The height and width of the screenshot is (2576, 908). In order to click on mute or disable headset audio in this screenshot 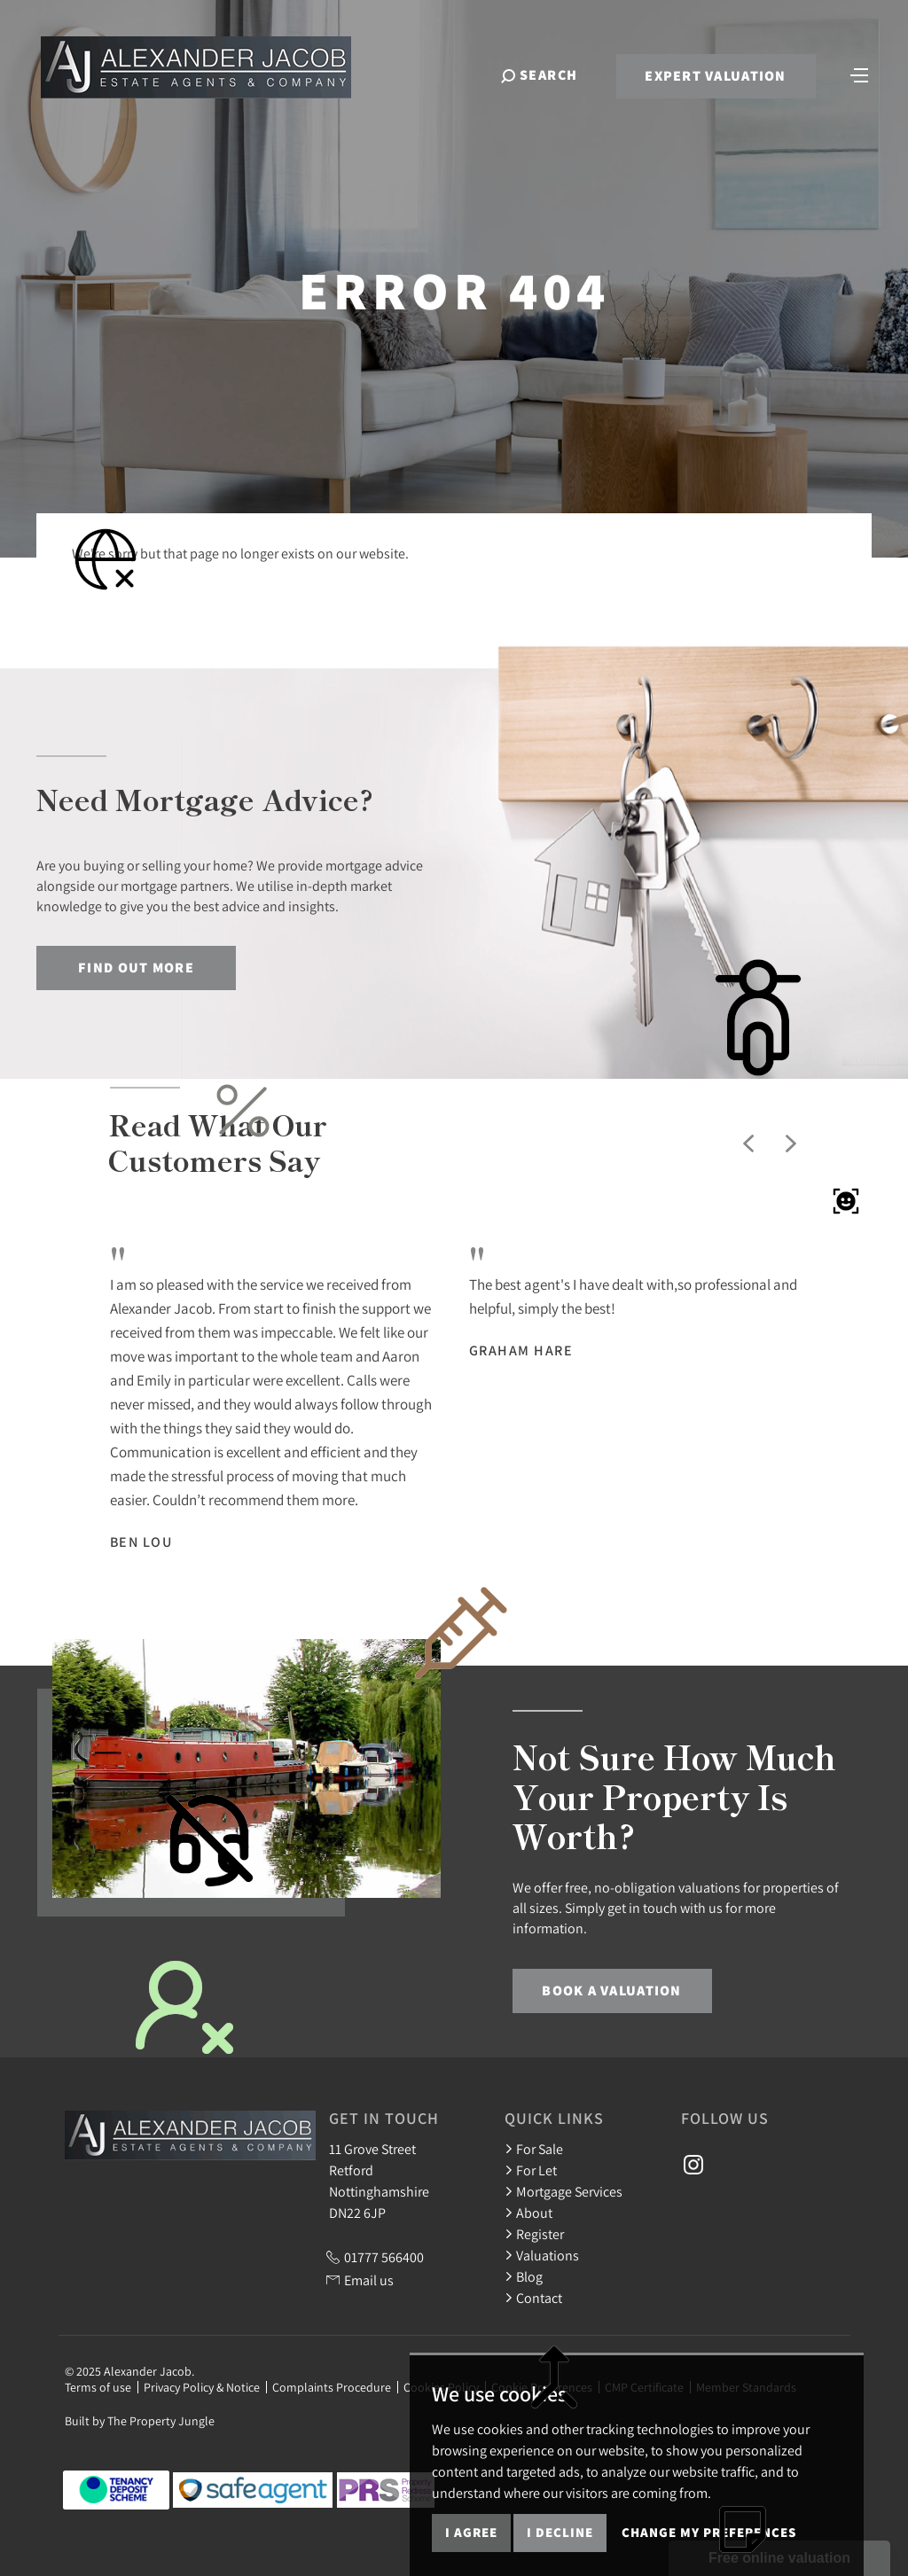, I will do `click(209, 1838)`.